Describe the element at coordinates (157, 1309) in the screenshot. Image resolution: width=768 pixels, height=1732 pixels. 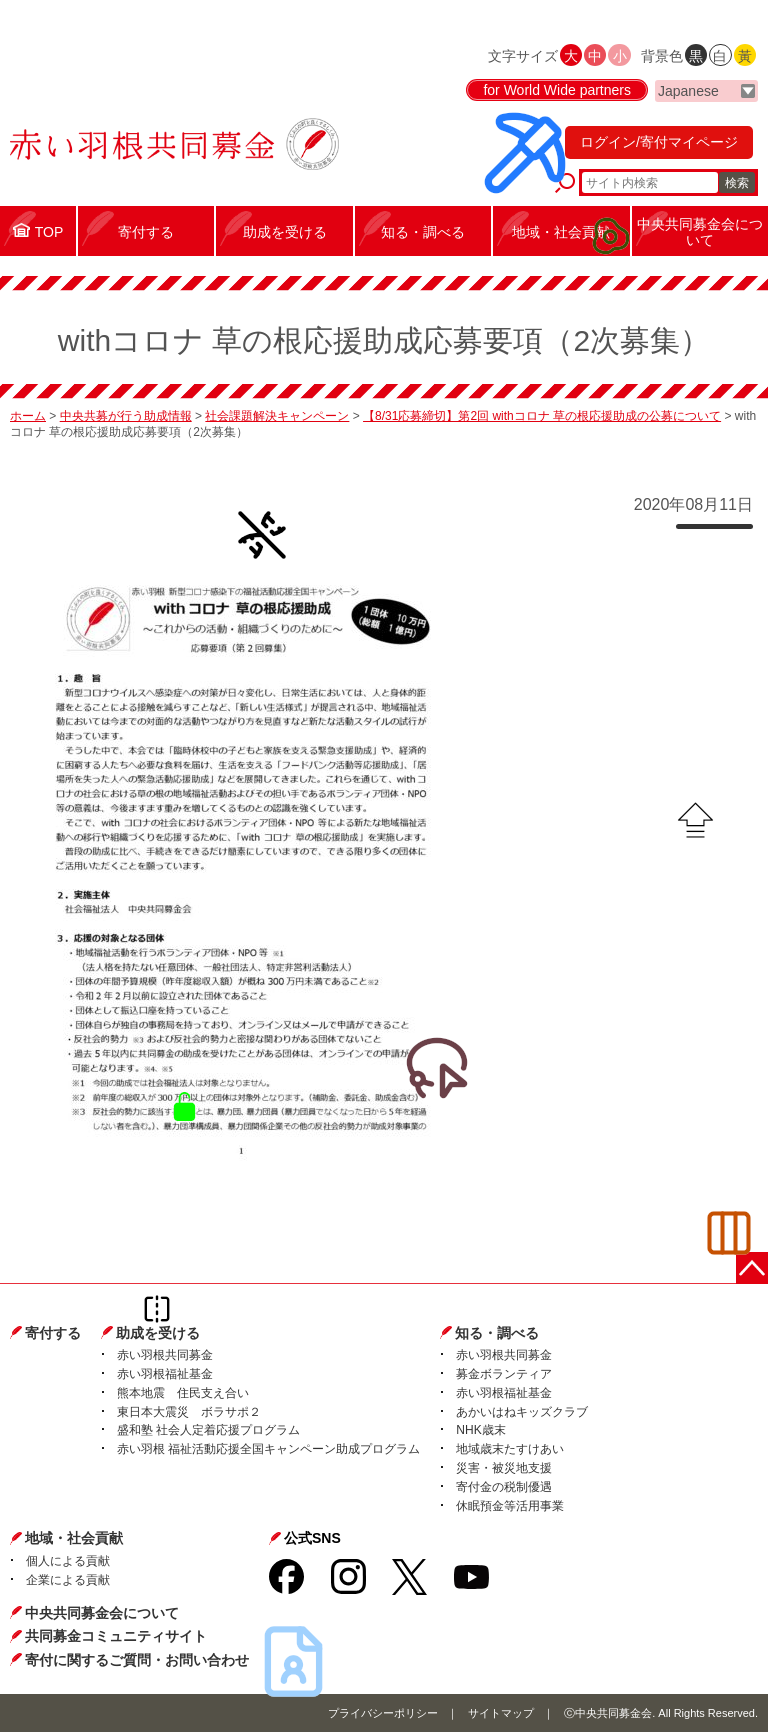
I see `flip image horizontally` at that location.